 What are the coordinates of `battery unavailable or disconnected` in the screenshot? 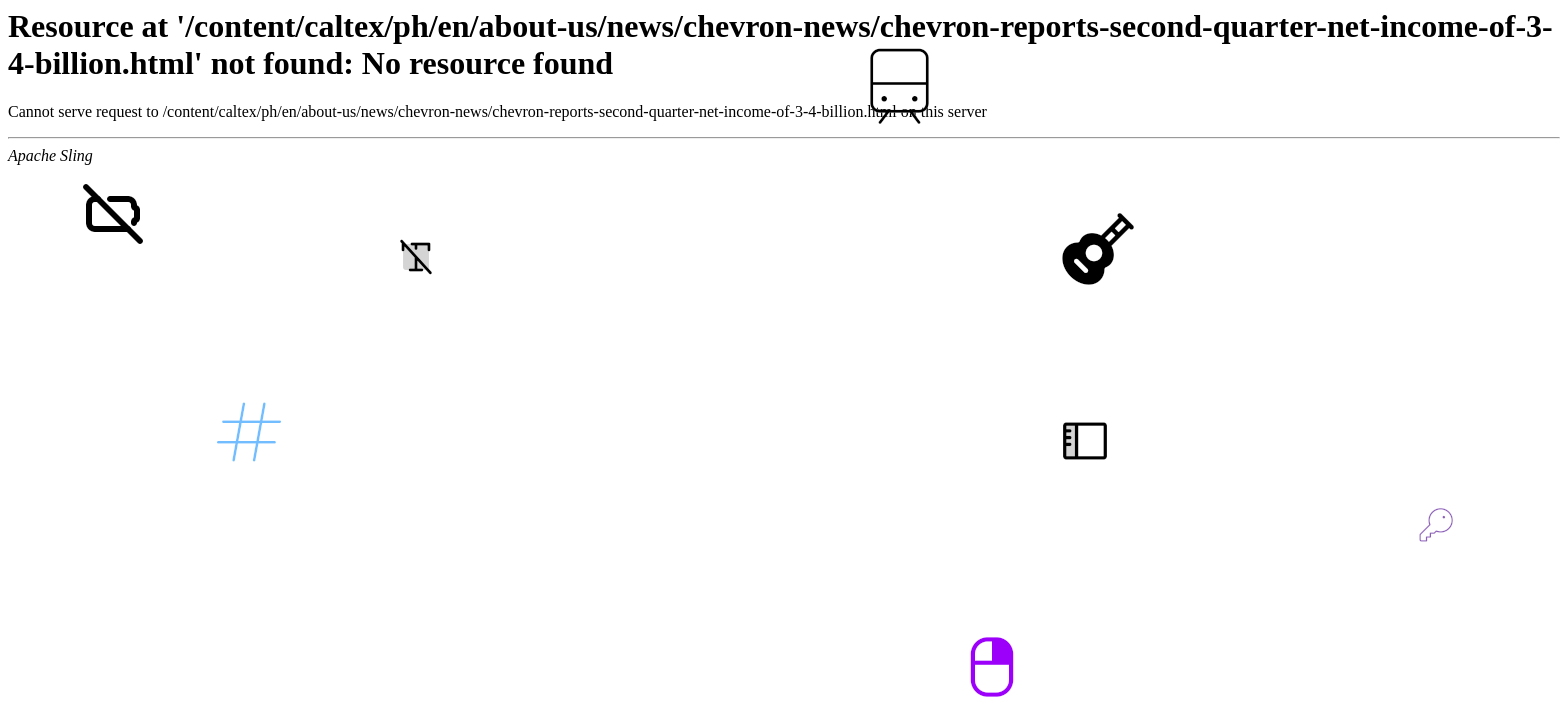 It's located at (113, 214).